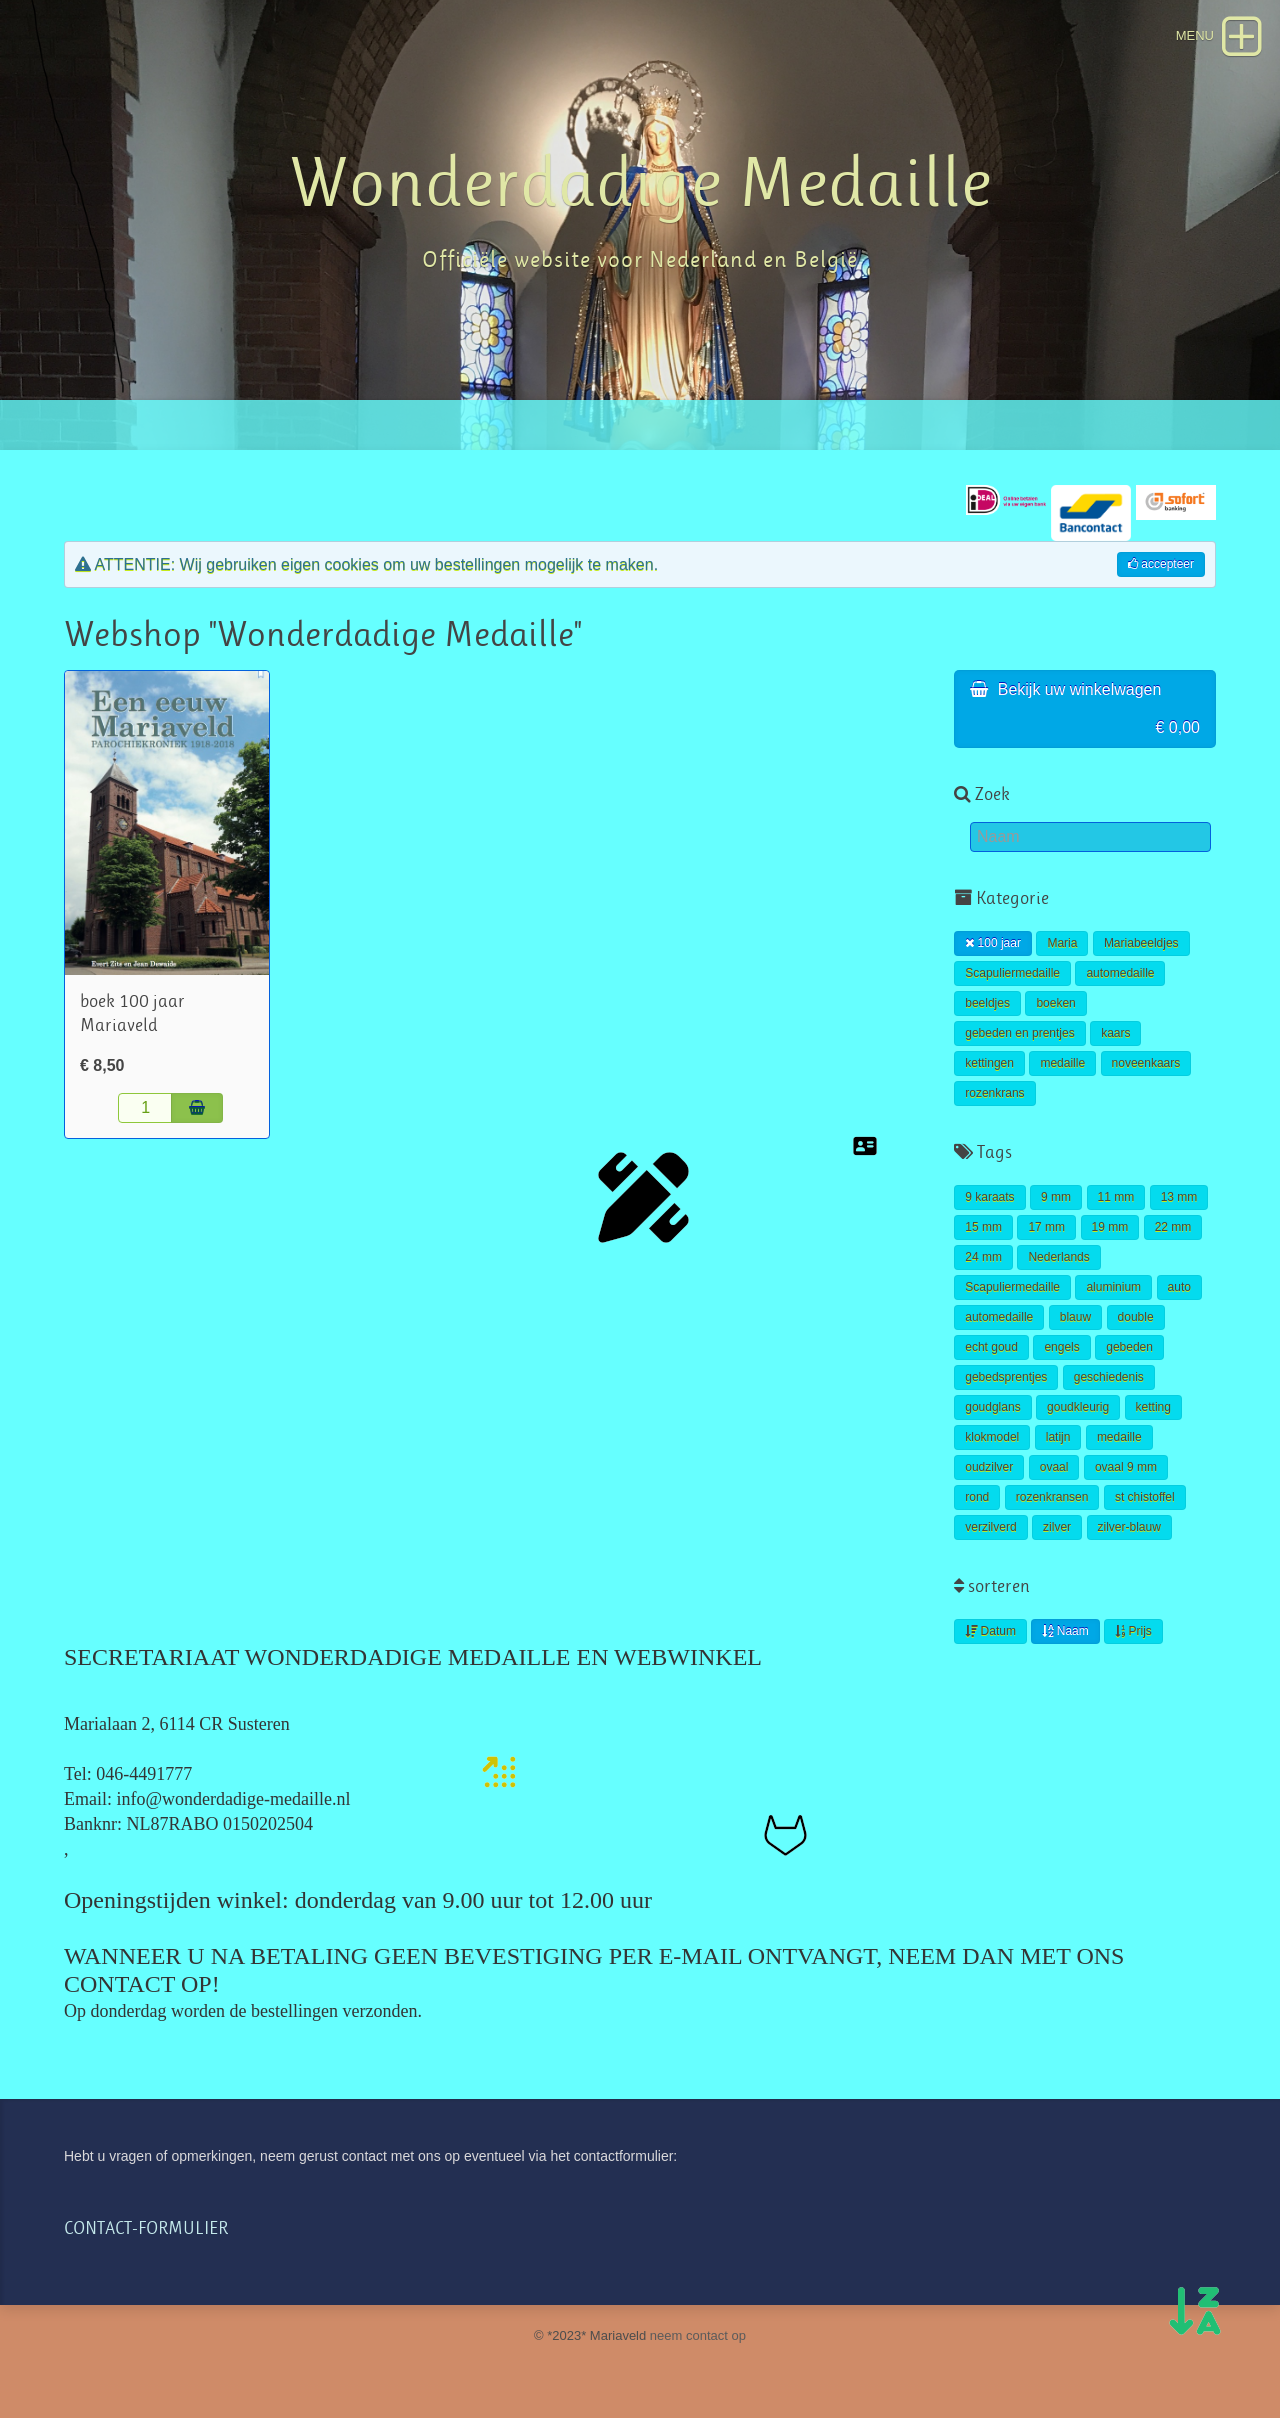  I want to click on sort items alphabetically in descending order (Z to A), so click(1195, 2311).